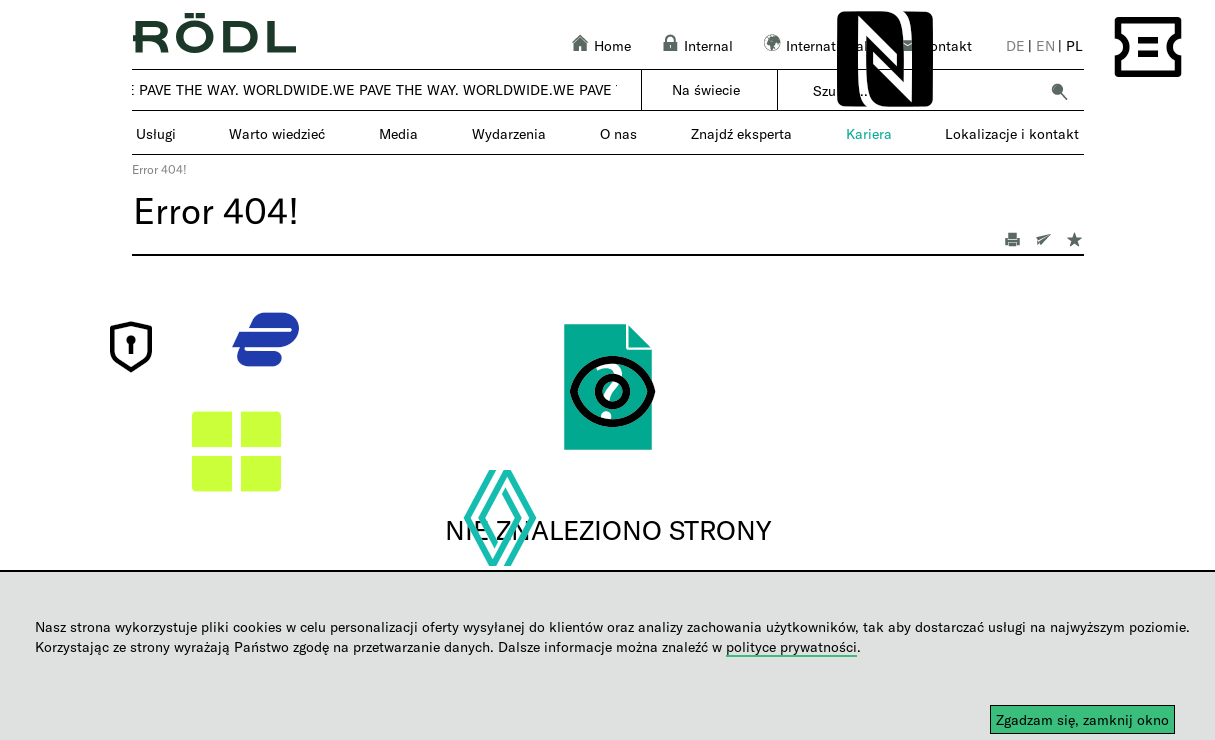 Image resolution: width=1215 pixels, height=740 pixels. Describe the element at coordinates (236, 451) in the screenshot. I see `switch to grid view layout` at that location.